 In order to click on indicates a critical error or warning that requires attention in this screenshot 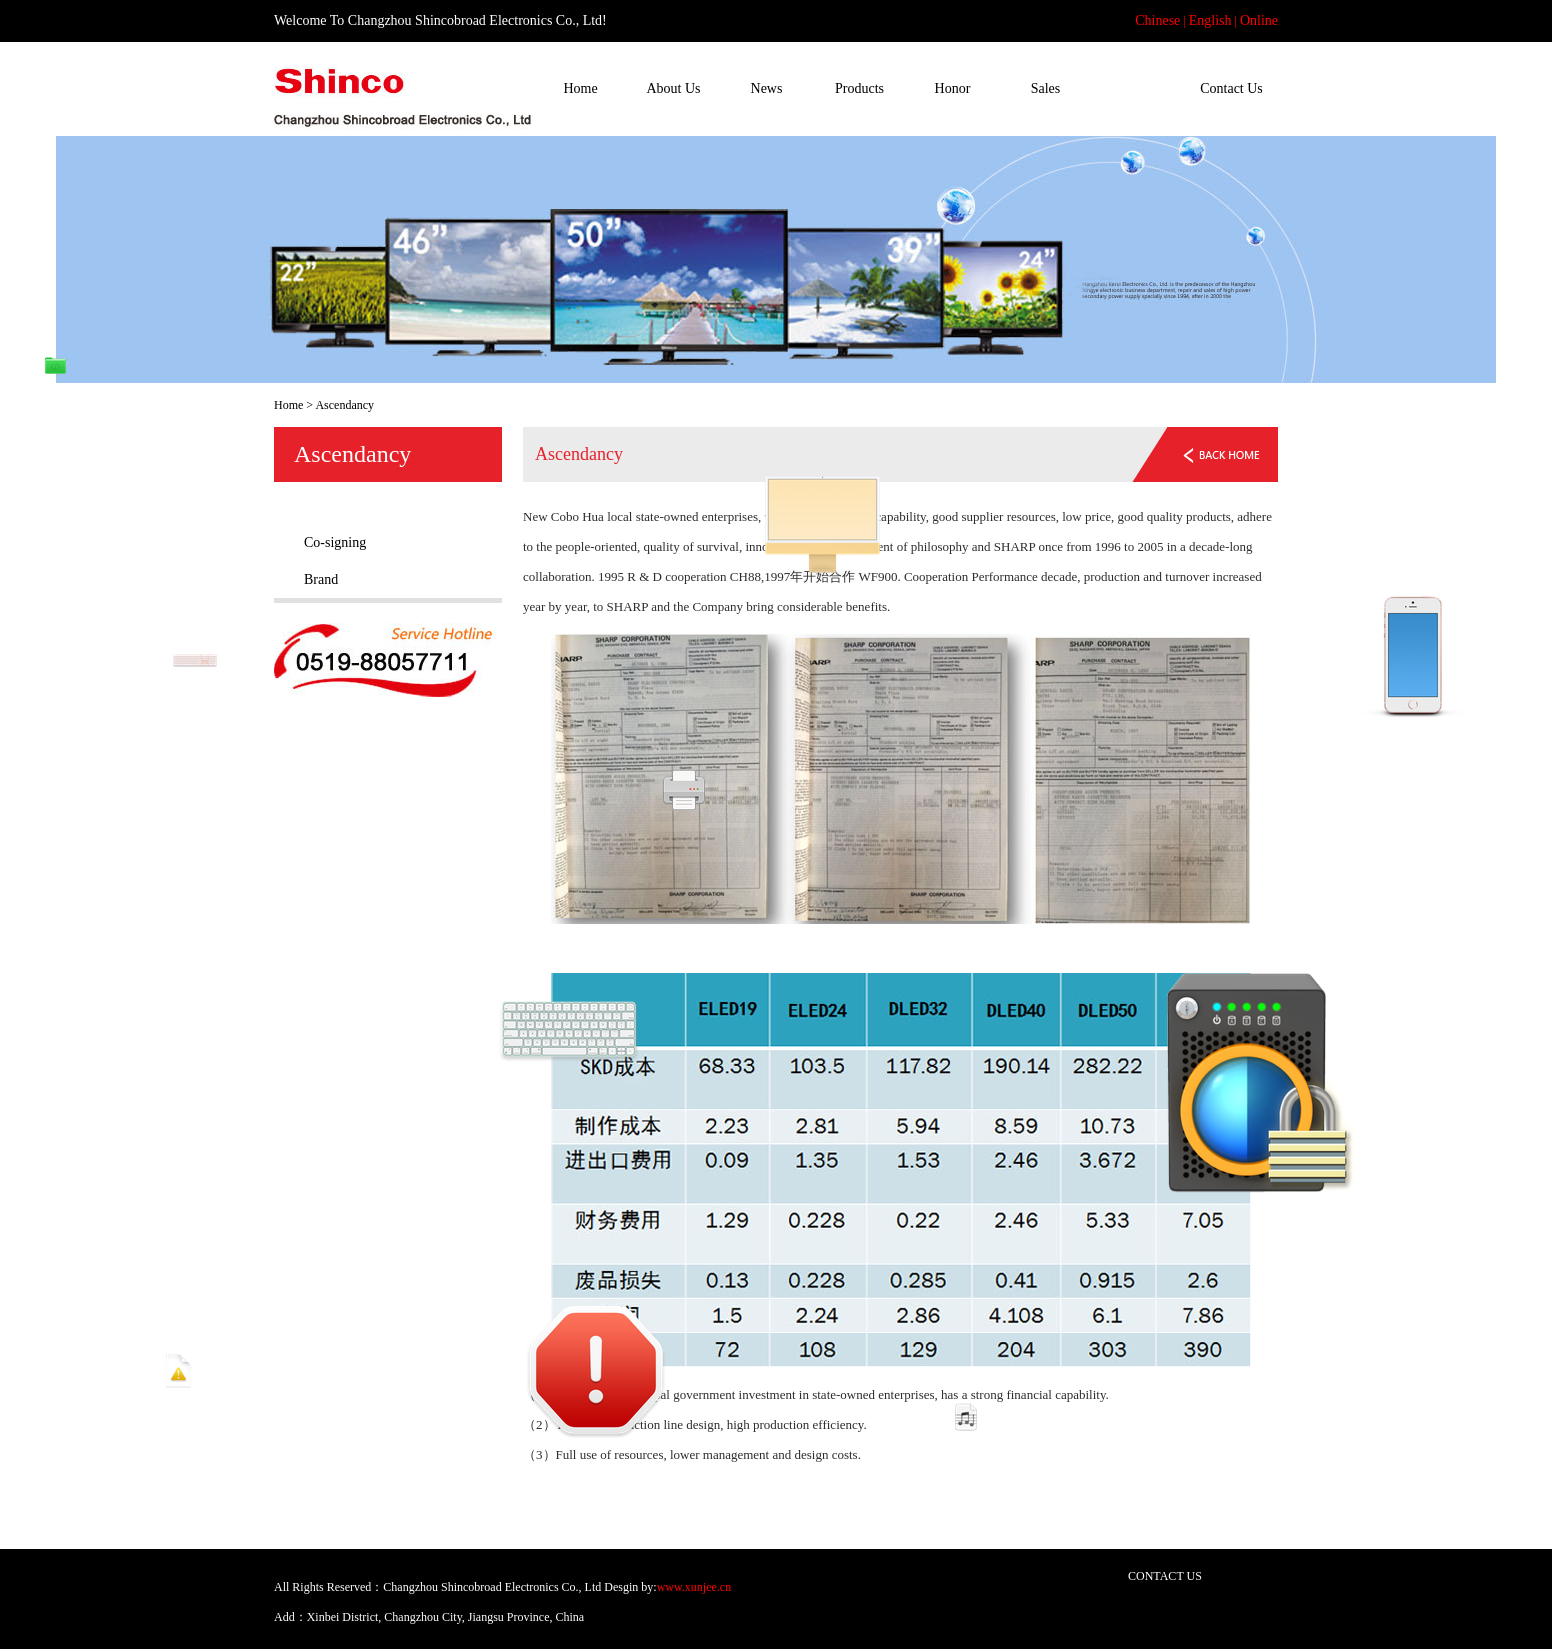, I will do `click(596, 1370)`.